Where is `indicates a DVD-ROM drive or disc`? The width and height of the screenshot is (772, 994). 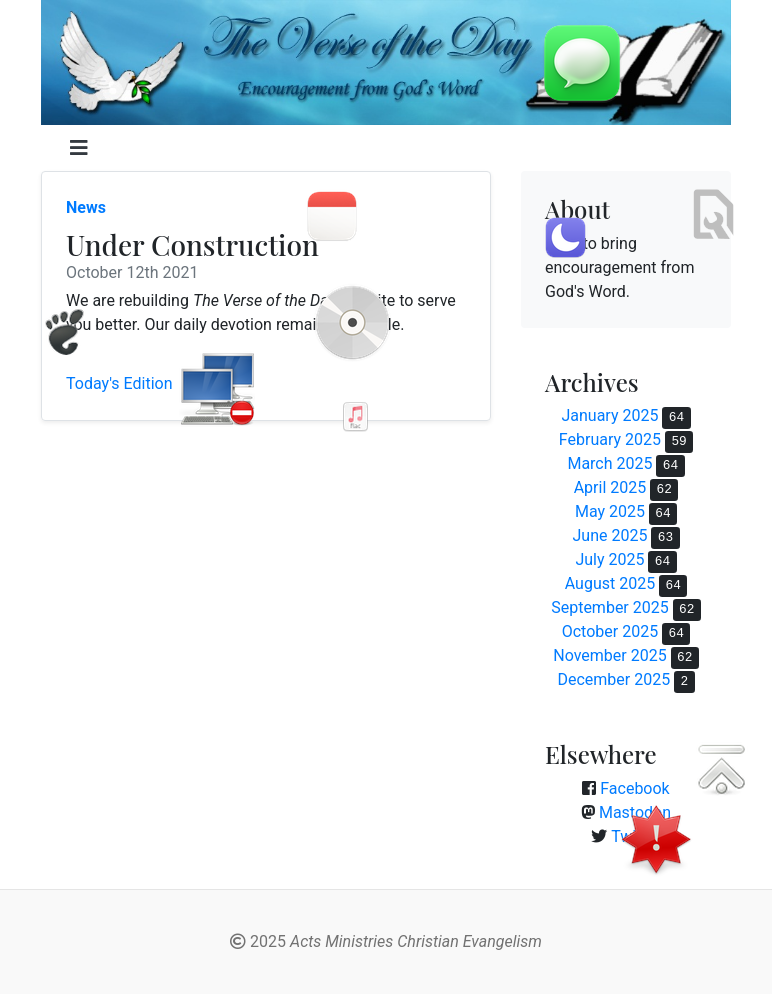 indicates a DVD-ROM drive or disc is located at coordinates (352, 322).